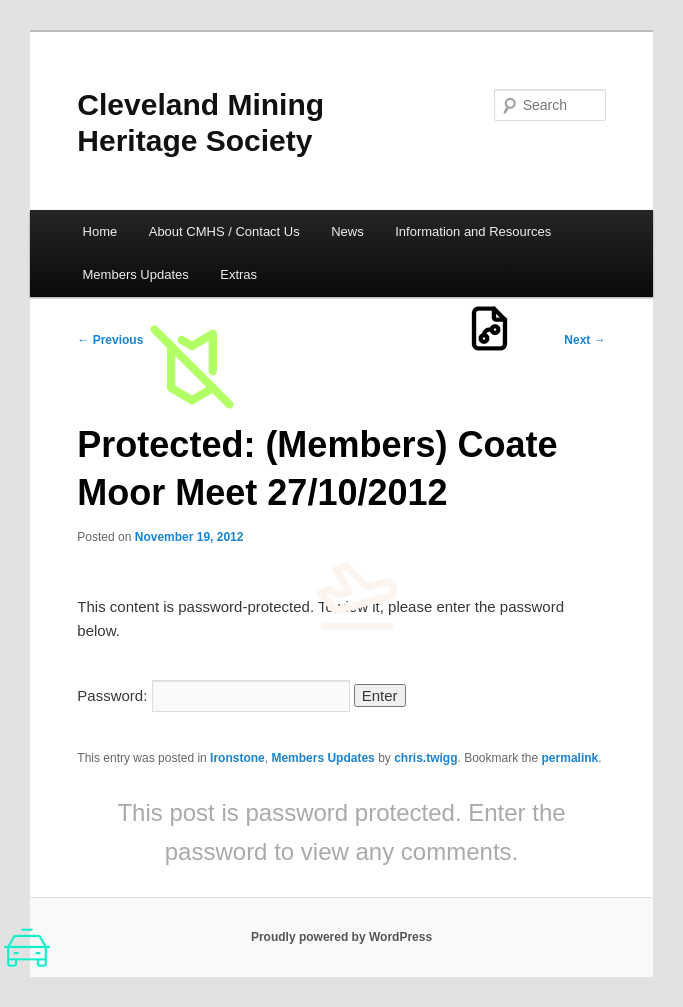  What do you see at coordinates (489, 328) in the screenshot?
I see `open a vector graphics file` at bounding box center [489, 328].